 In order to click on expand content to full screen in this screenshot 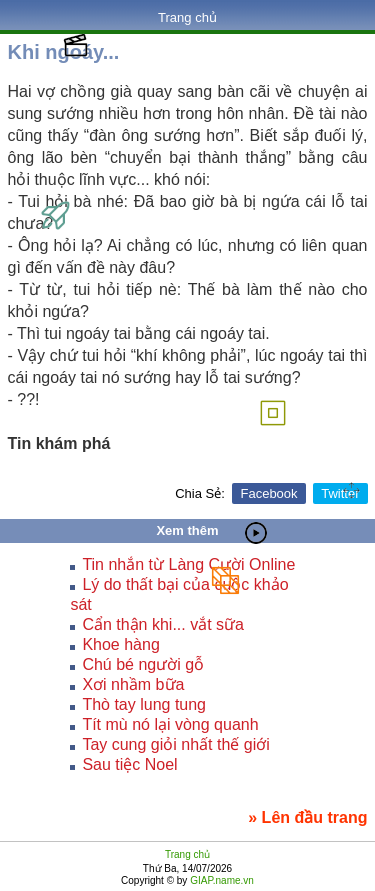, I will do `click(351, 490)`.